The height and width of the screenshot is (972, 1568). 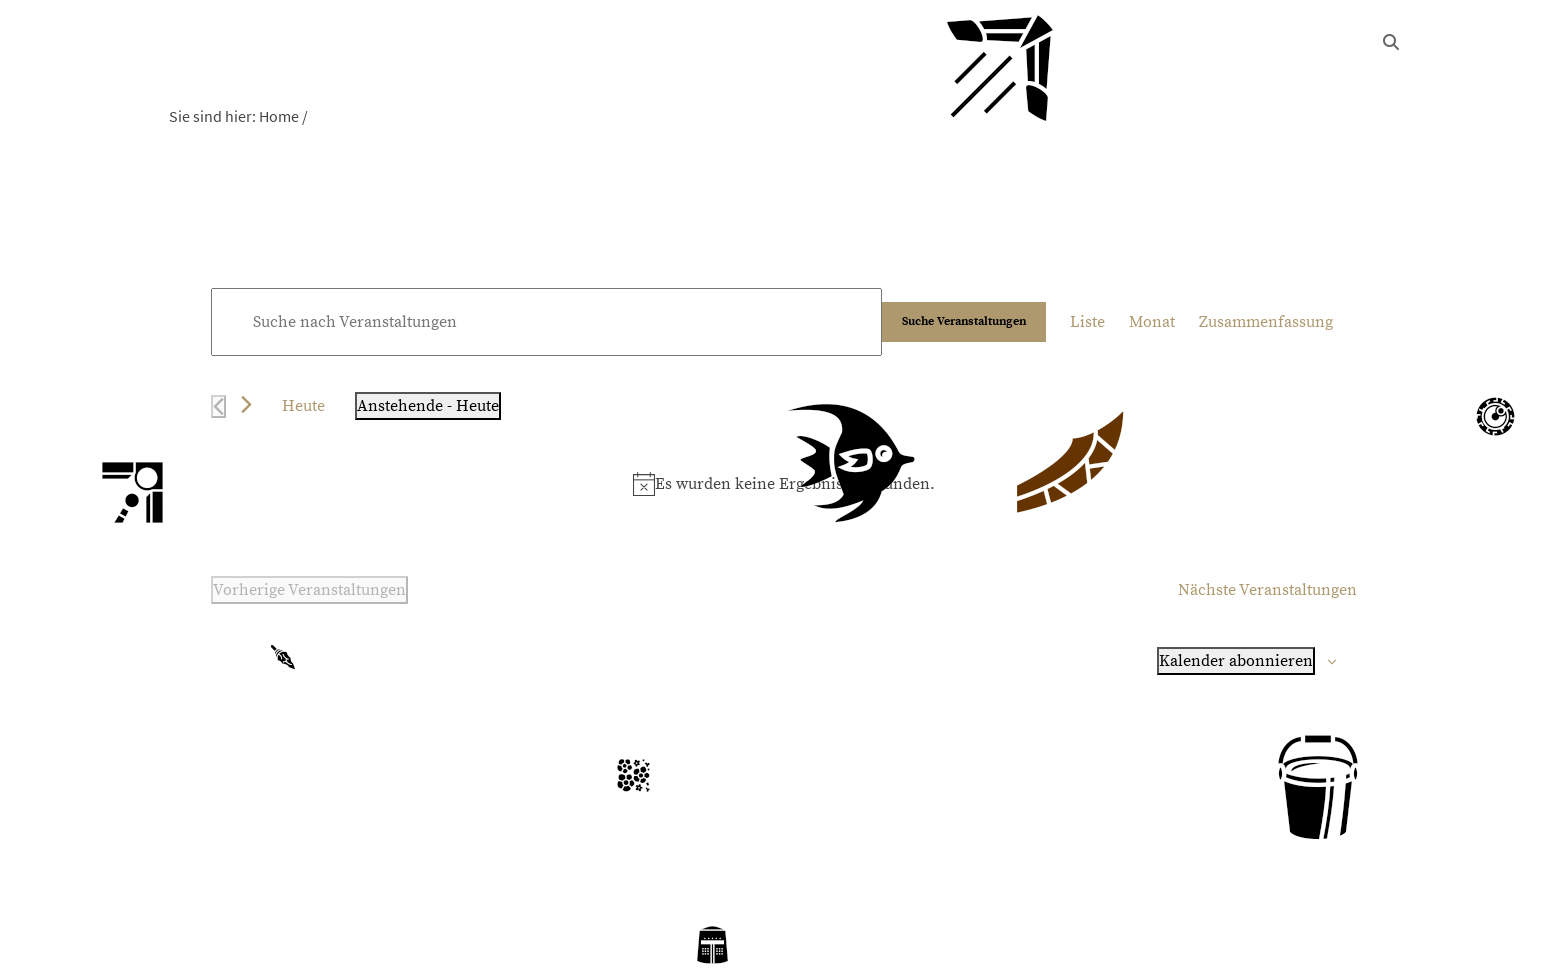 I want to click on select stone spear weapon in game inventory, so click(x=283, y=657).